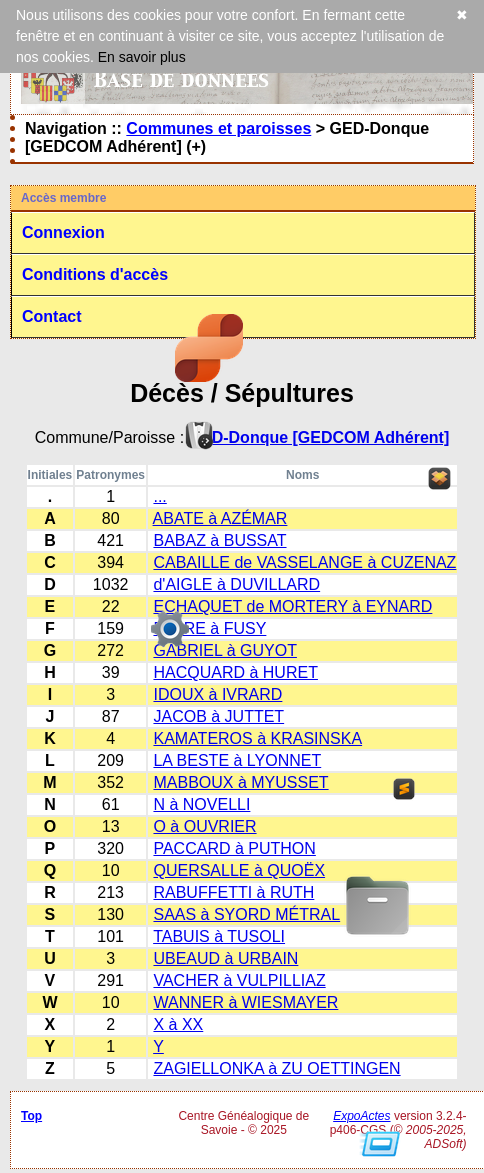  Describe the element at coordinates (209, 348) in the screenshot. I see `open microsoft power apps` at that location.